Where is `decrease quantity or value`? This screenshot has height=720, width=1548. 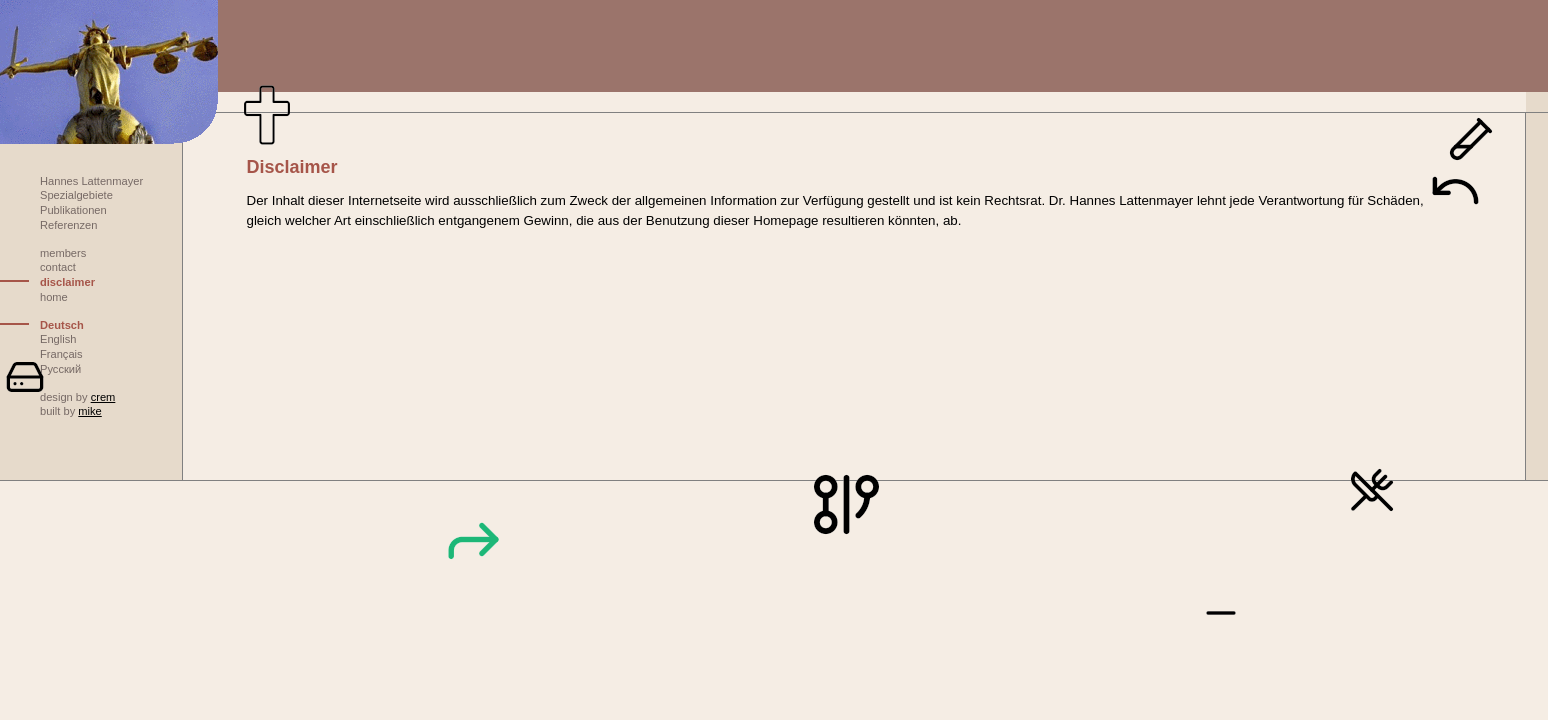 decrease quantity or value is located at coordinates (1221, 613).